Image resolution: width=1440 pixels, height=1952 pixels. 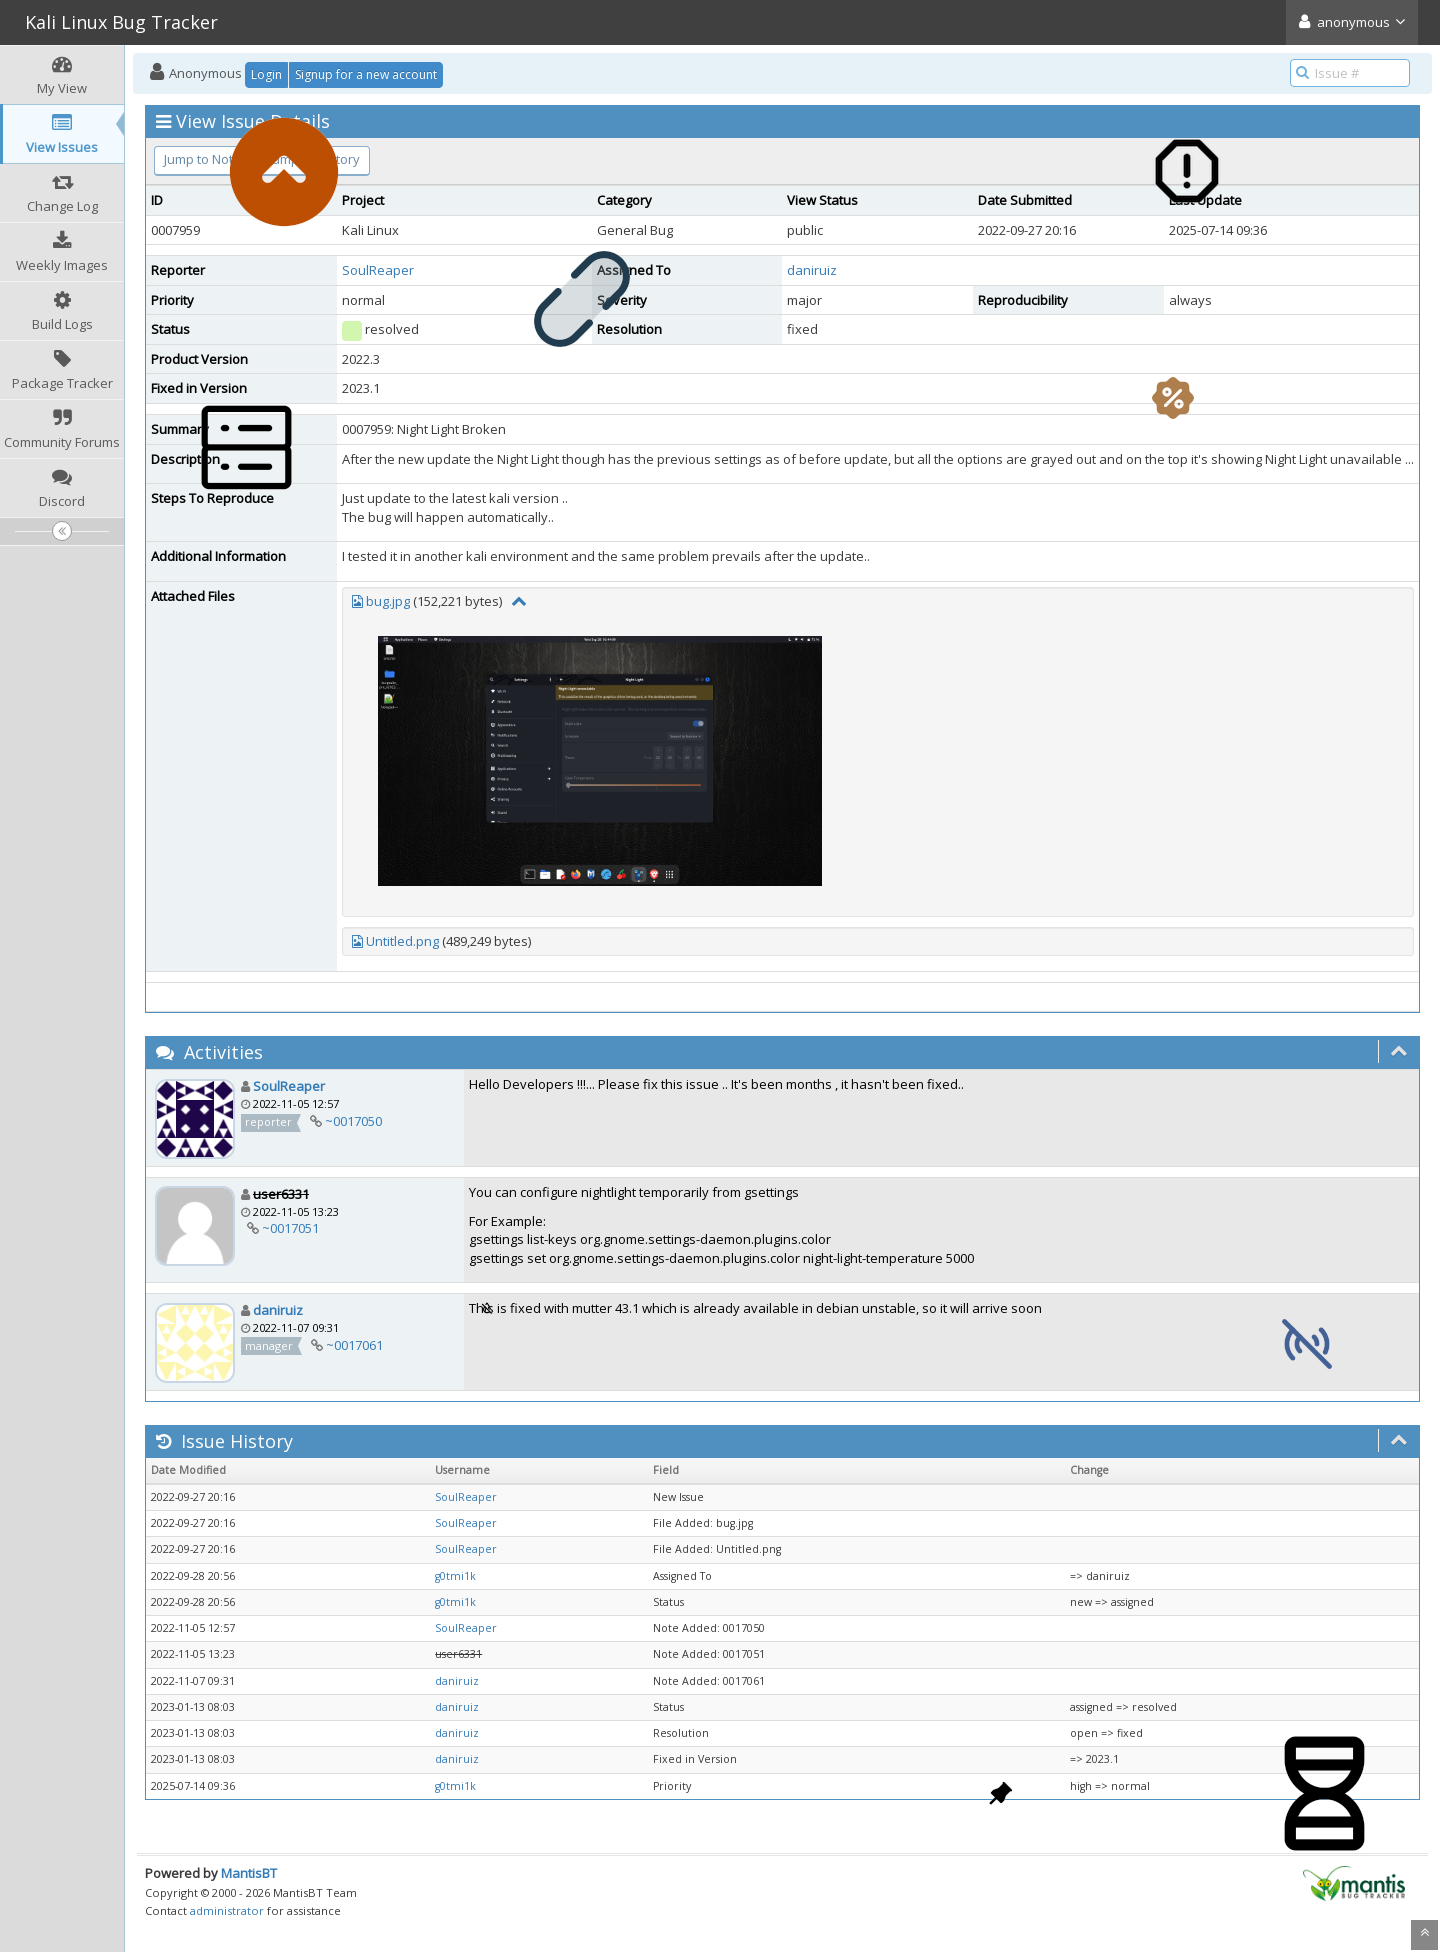 I want to click on disconnect or unlink connected items, so click(x=582, y=299).